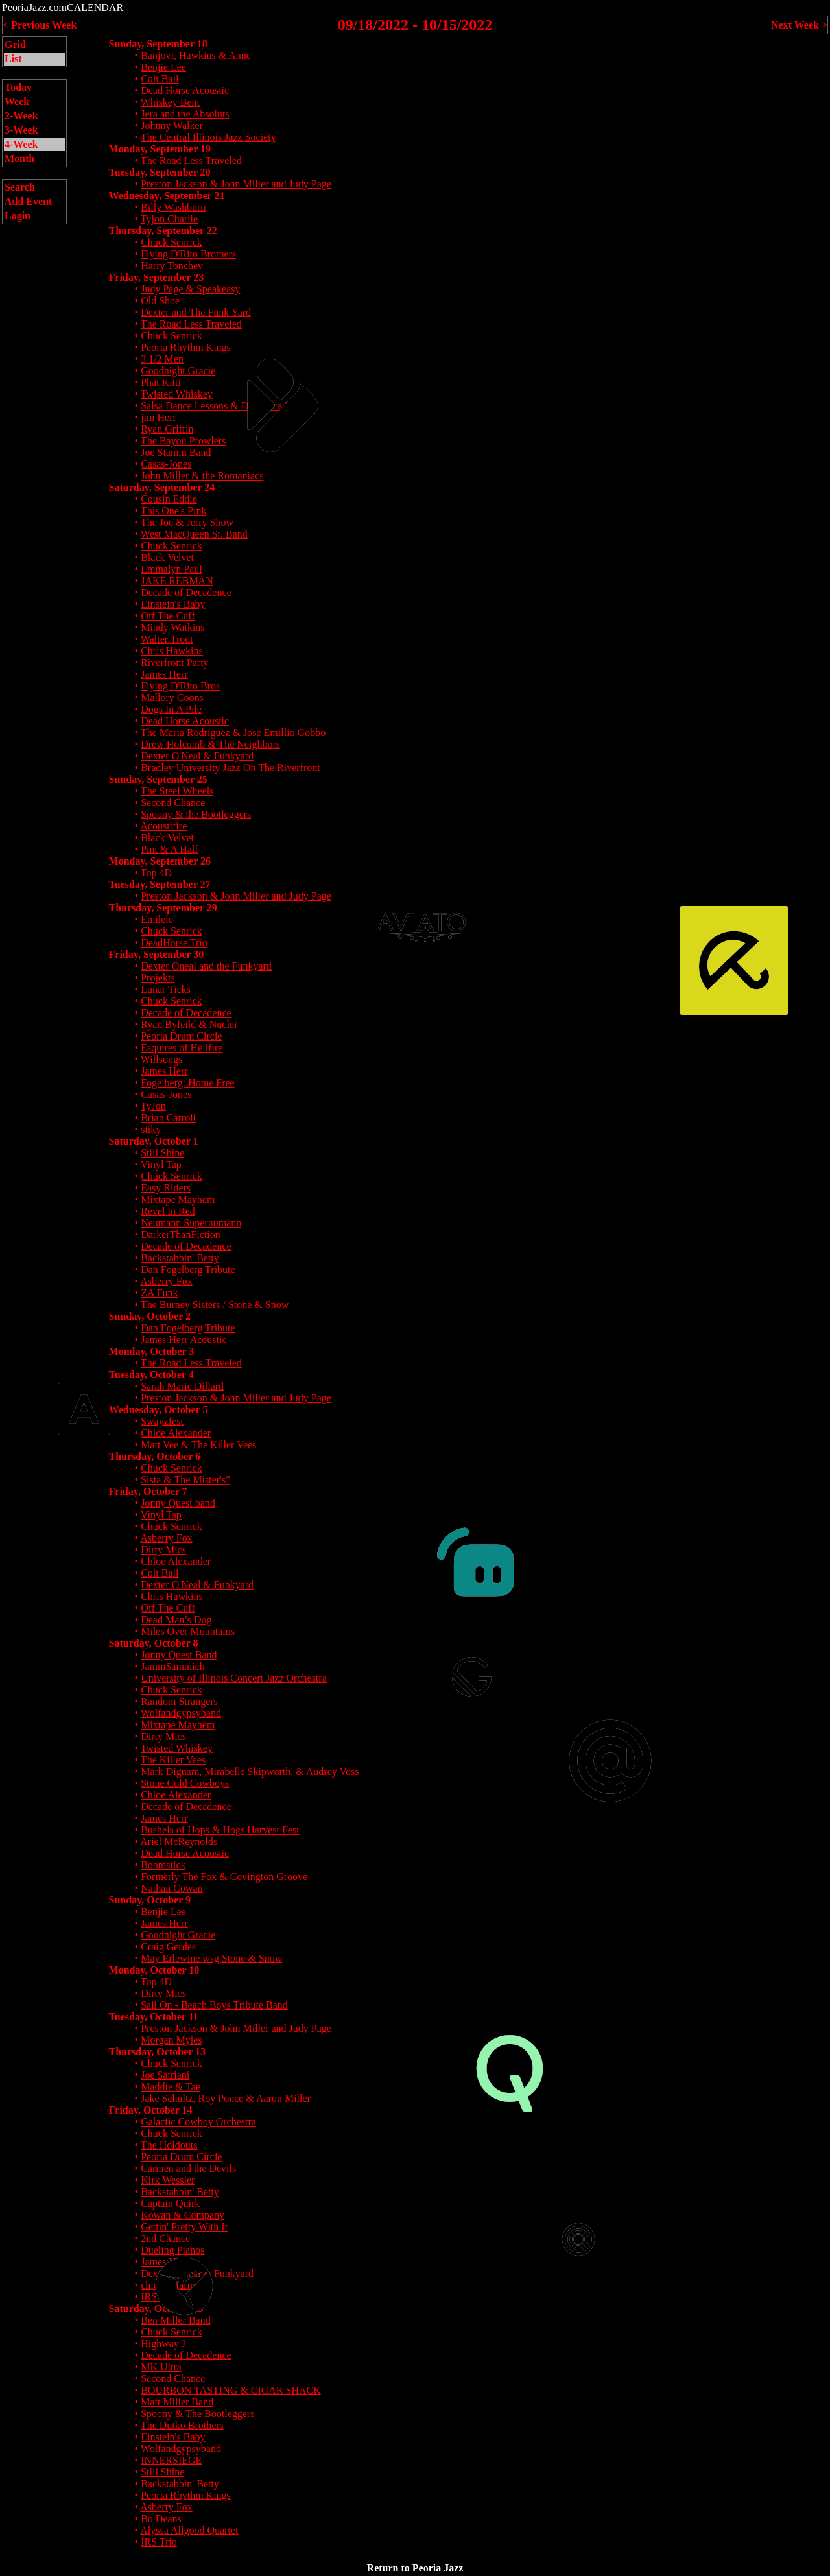  I want to click on switch keyboard input method, so click(84, 1409).